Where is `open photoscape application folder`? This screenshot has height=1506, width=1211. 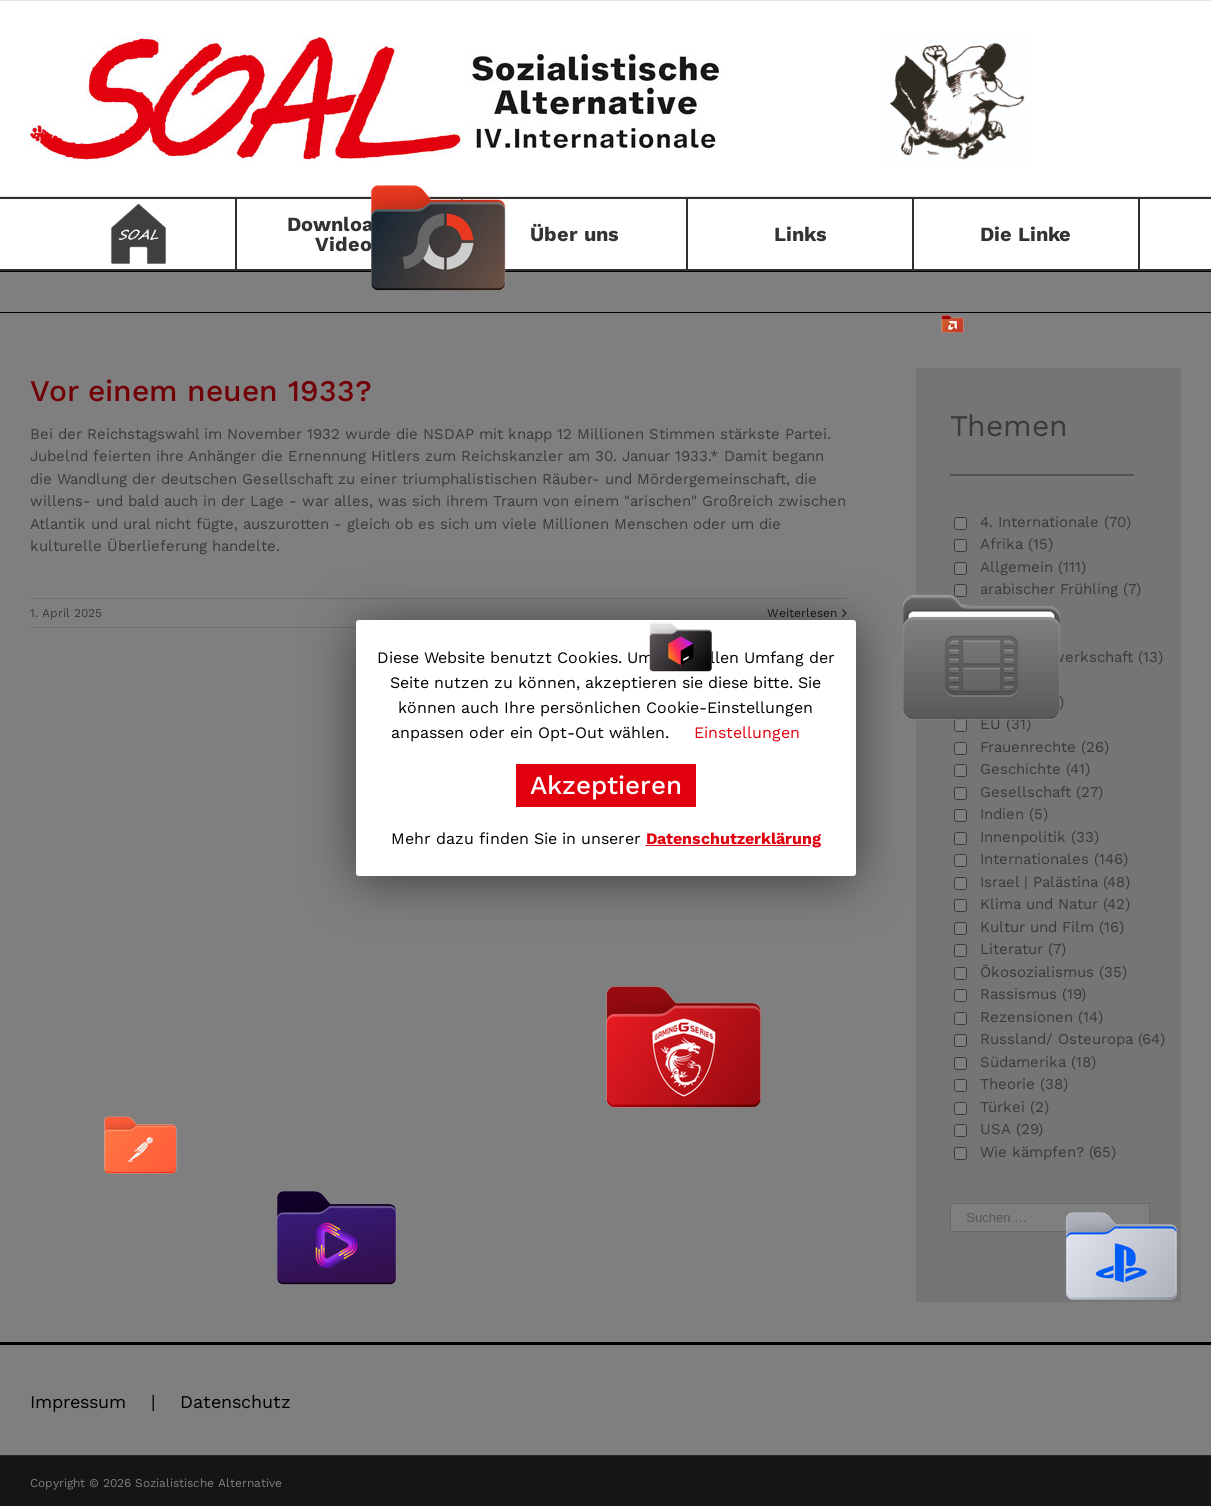 open photoscape application folder is located at coordinates (437, 241).